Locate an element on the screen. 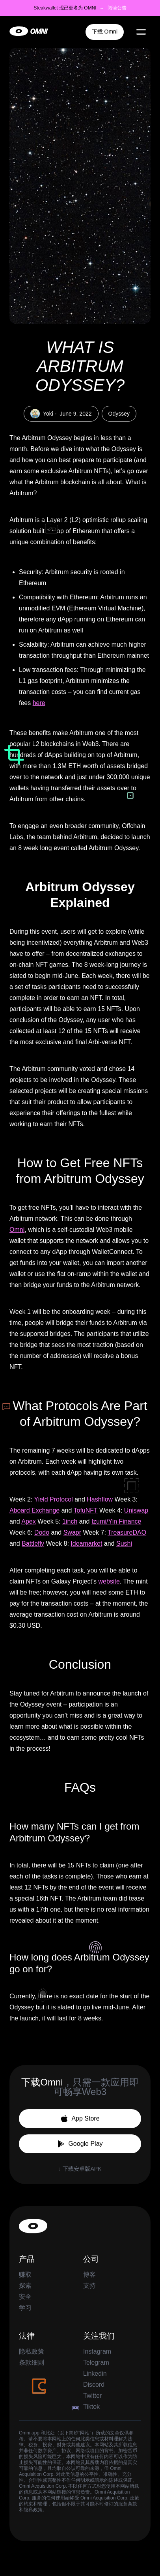 The width and height of the screenshot is (160, 2576). folder containing validated and rejected items is located at coordinates (51, 528).